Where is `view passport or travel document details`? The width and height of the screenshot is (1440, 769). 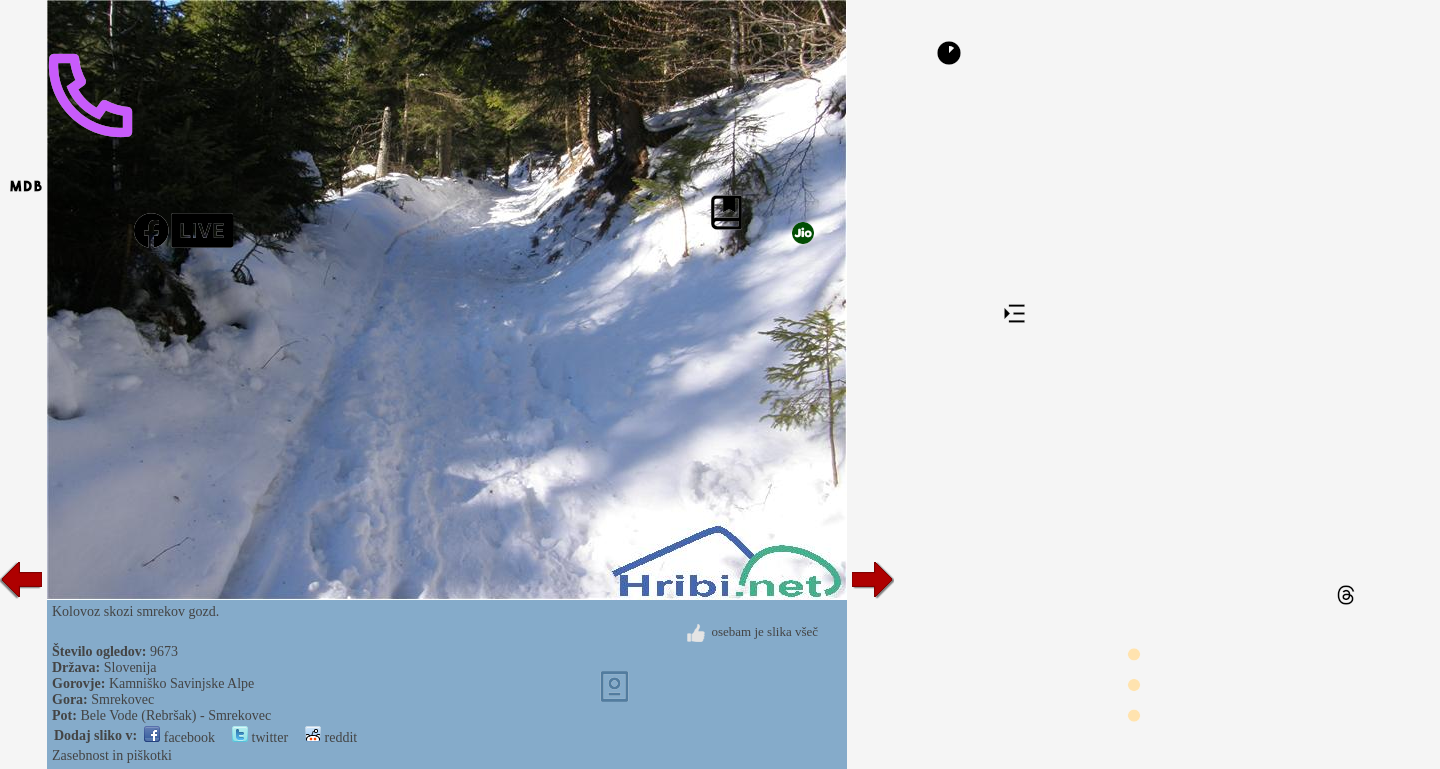
view passport or travel document details is located at coordinates (614, 686).